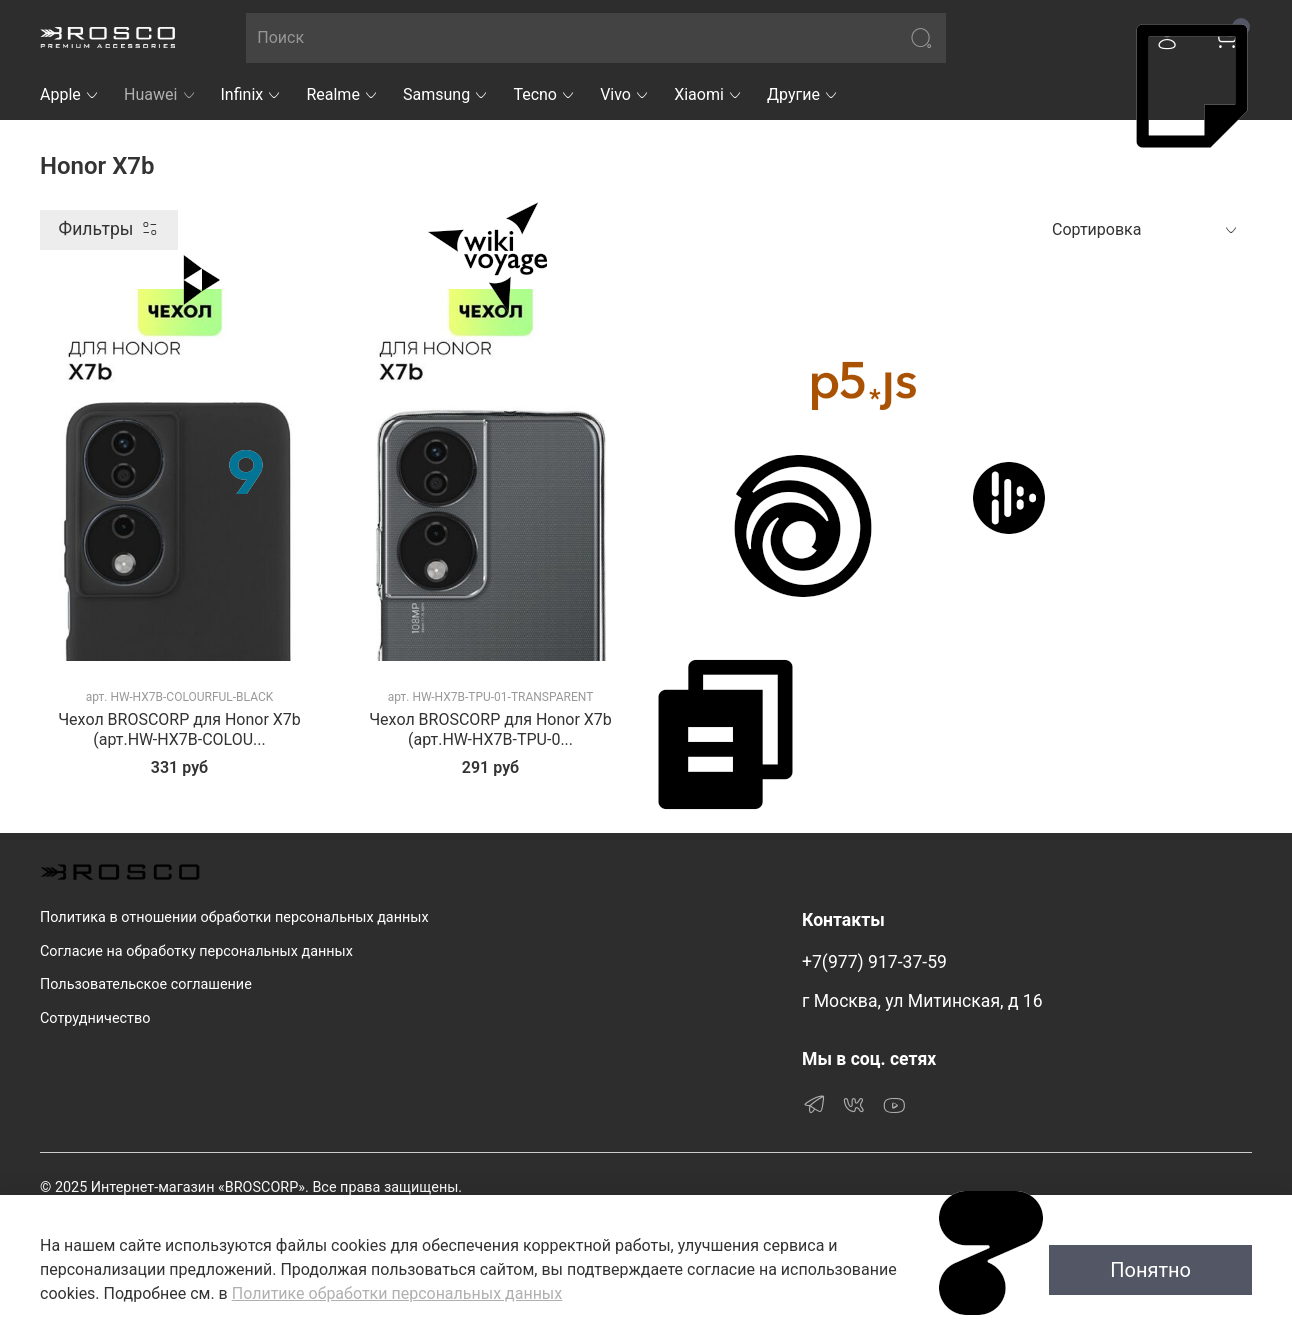  What do you see at coordinates (725, 734) in the screenshot?
I see `copy file to clipboard` at bounding box center [725, 734].